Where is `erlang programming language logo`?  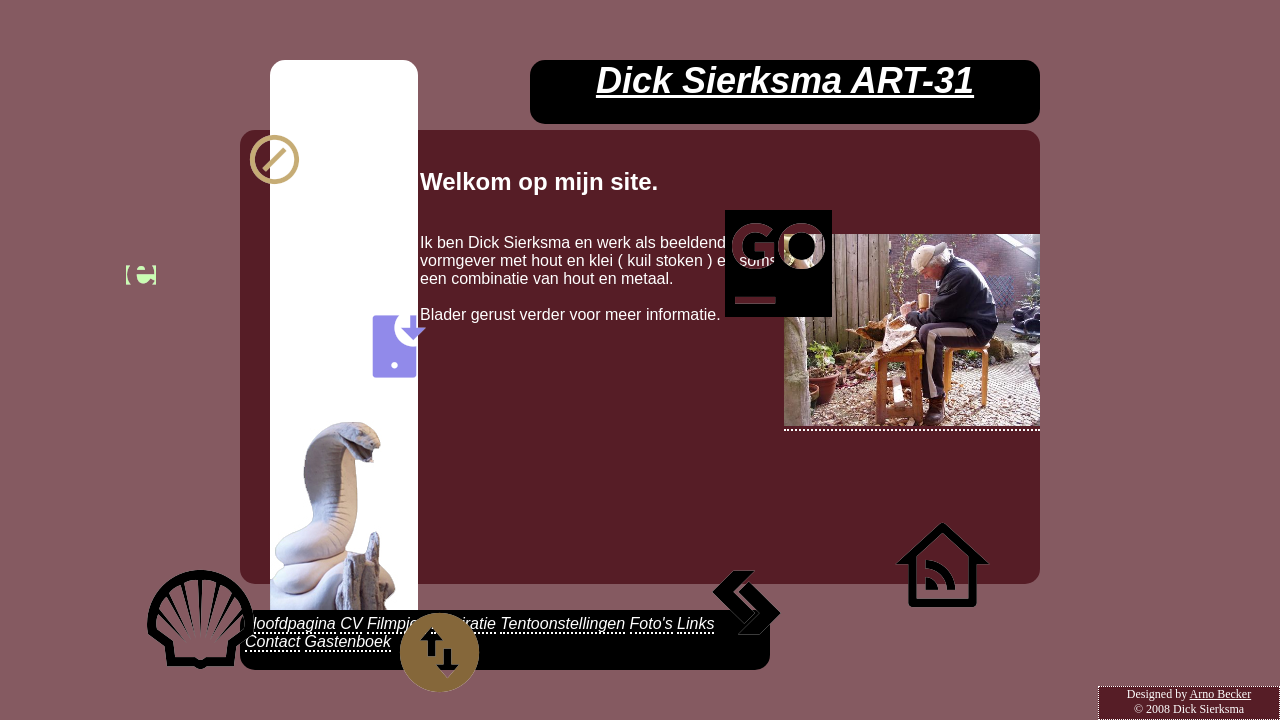
erlang programming language logo is located at coordinates (141, 275).